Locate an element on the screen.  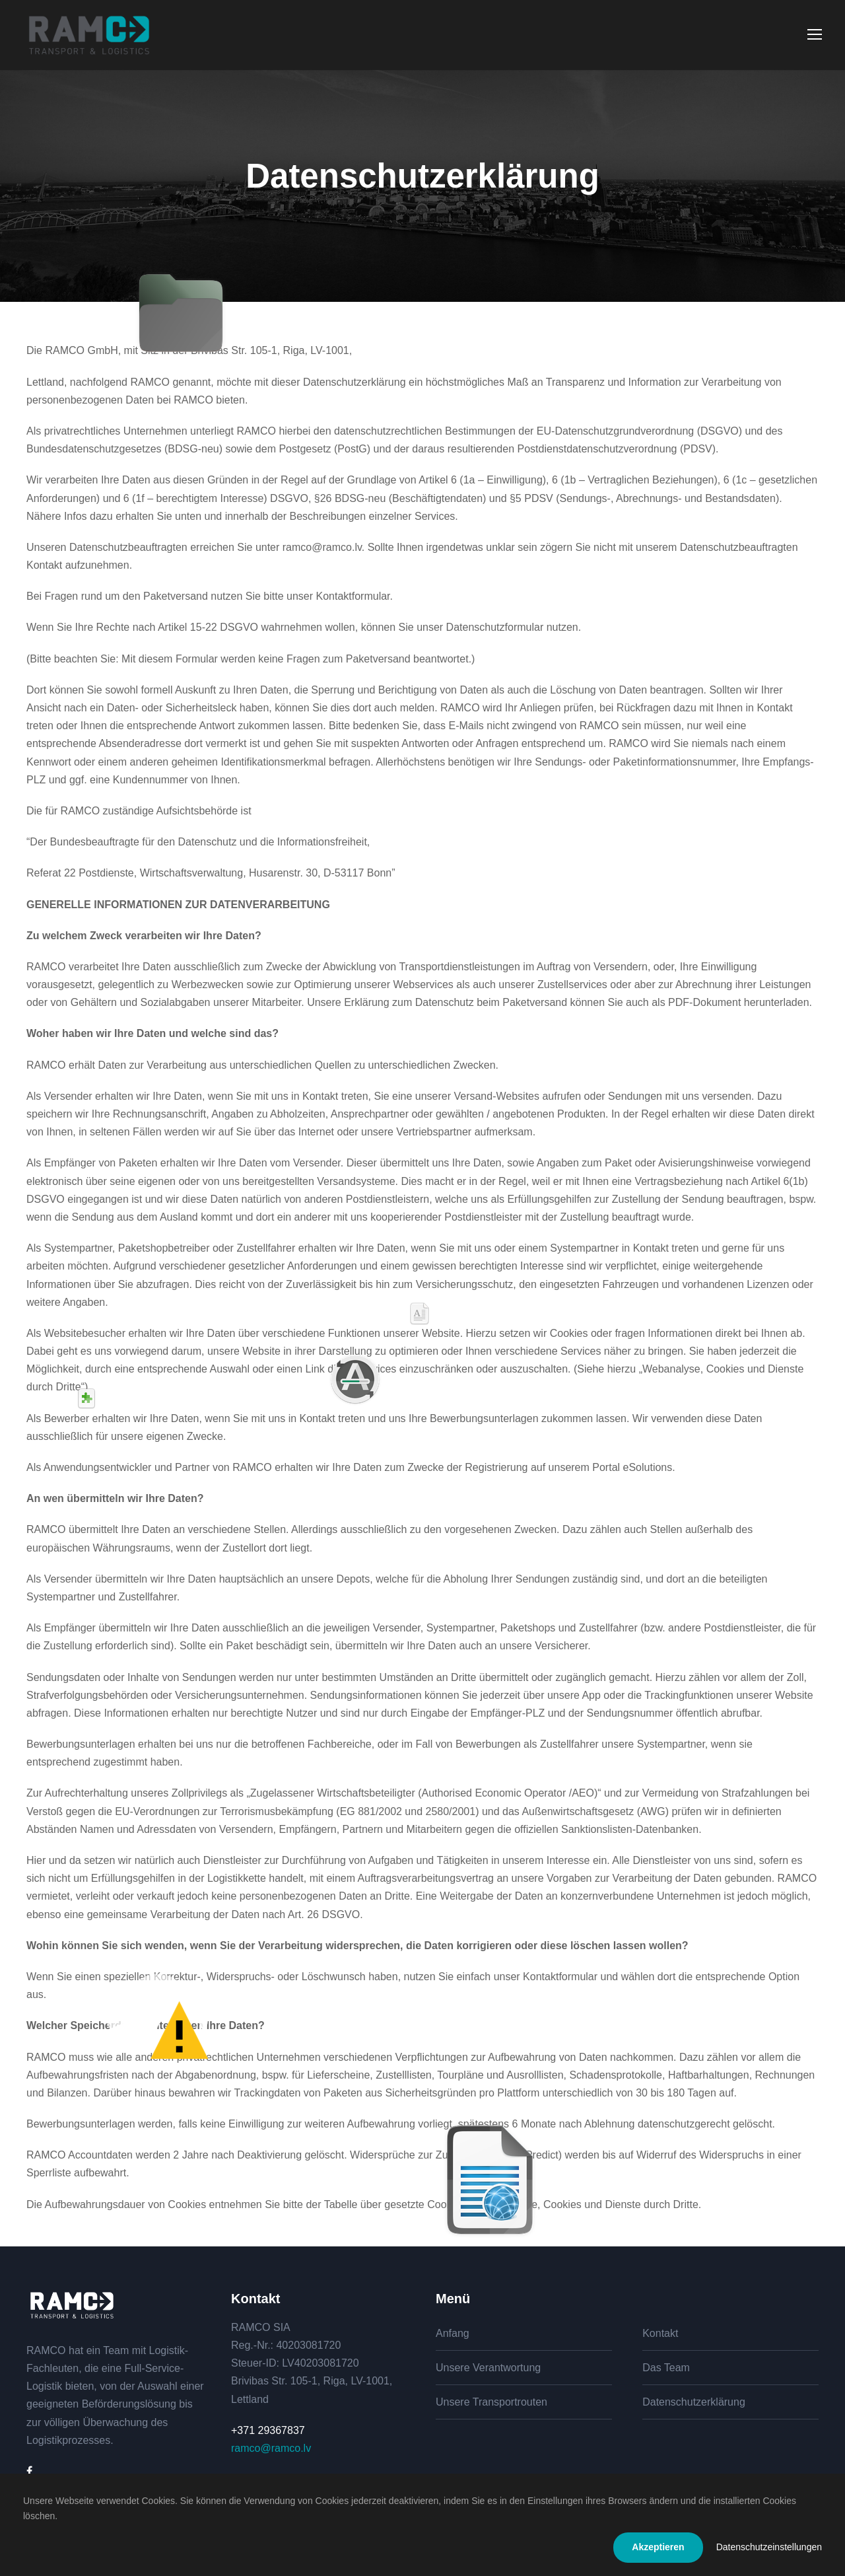
open the software updater application is located at coordinates (355, 1379).